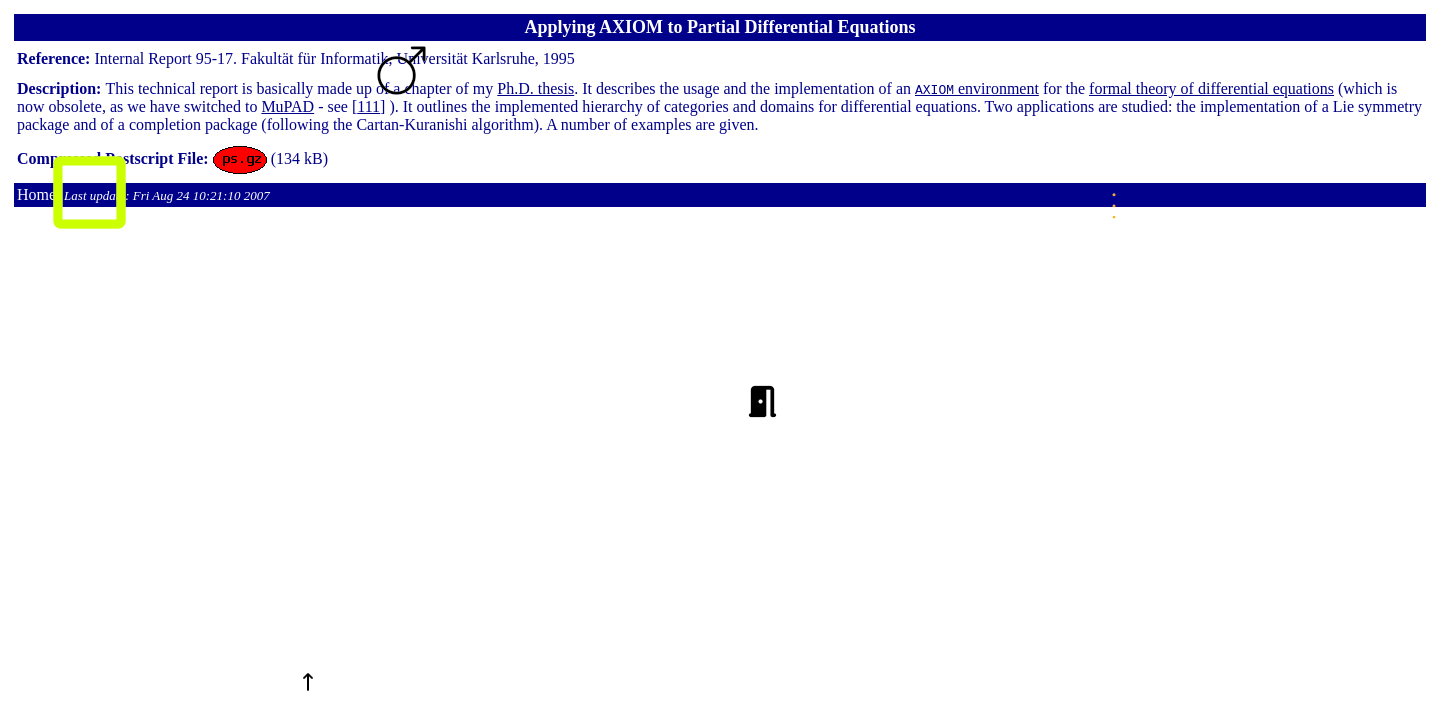 This screenshot has height=720, width=1440. What do you see at coordinates (89, 192) in the screenshot?
I see `stop media playback` at bounding box center [89, 192].